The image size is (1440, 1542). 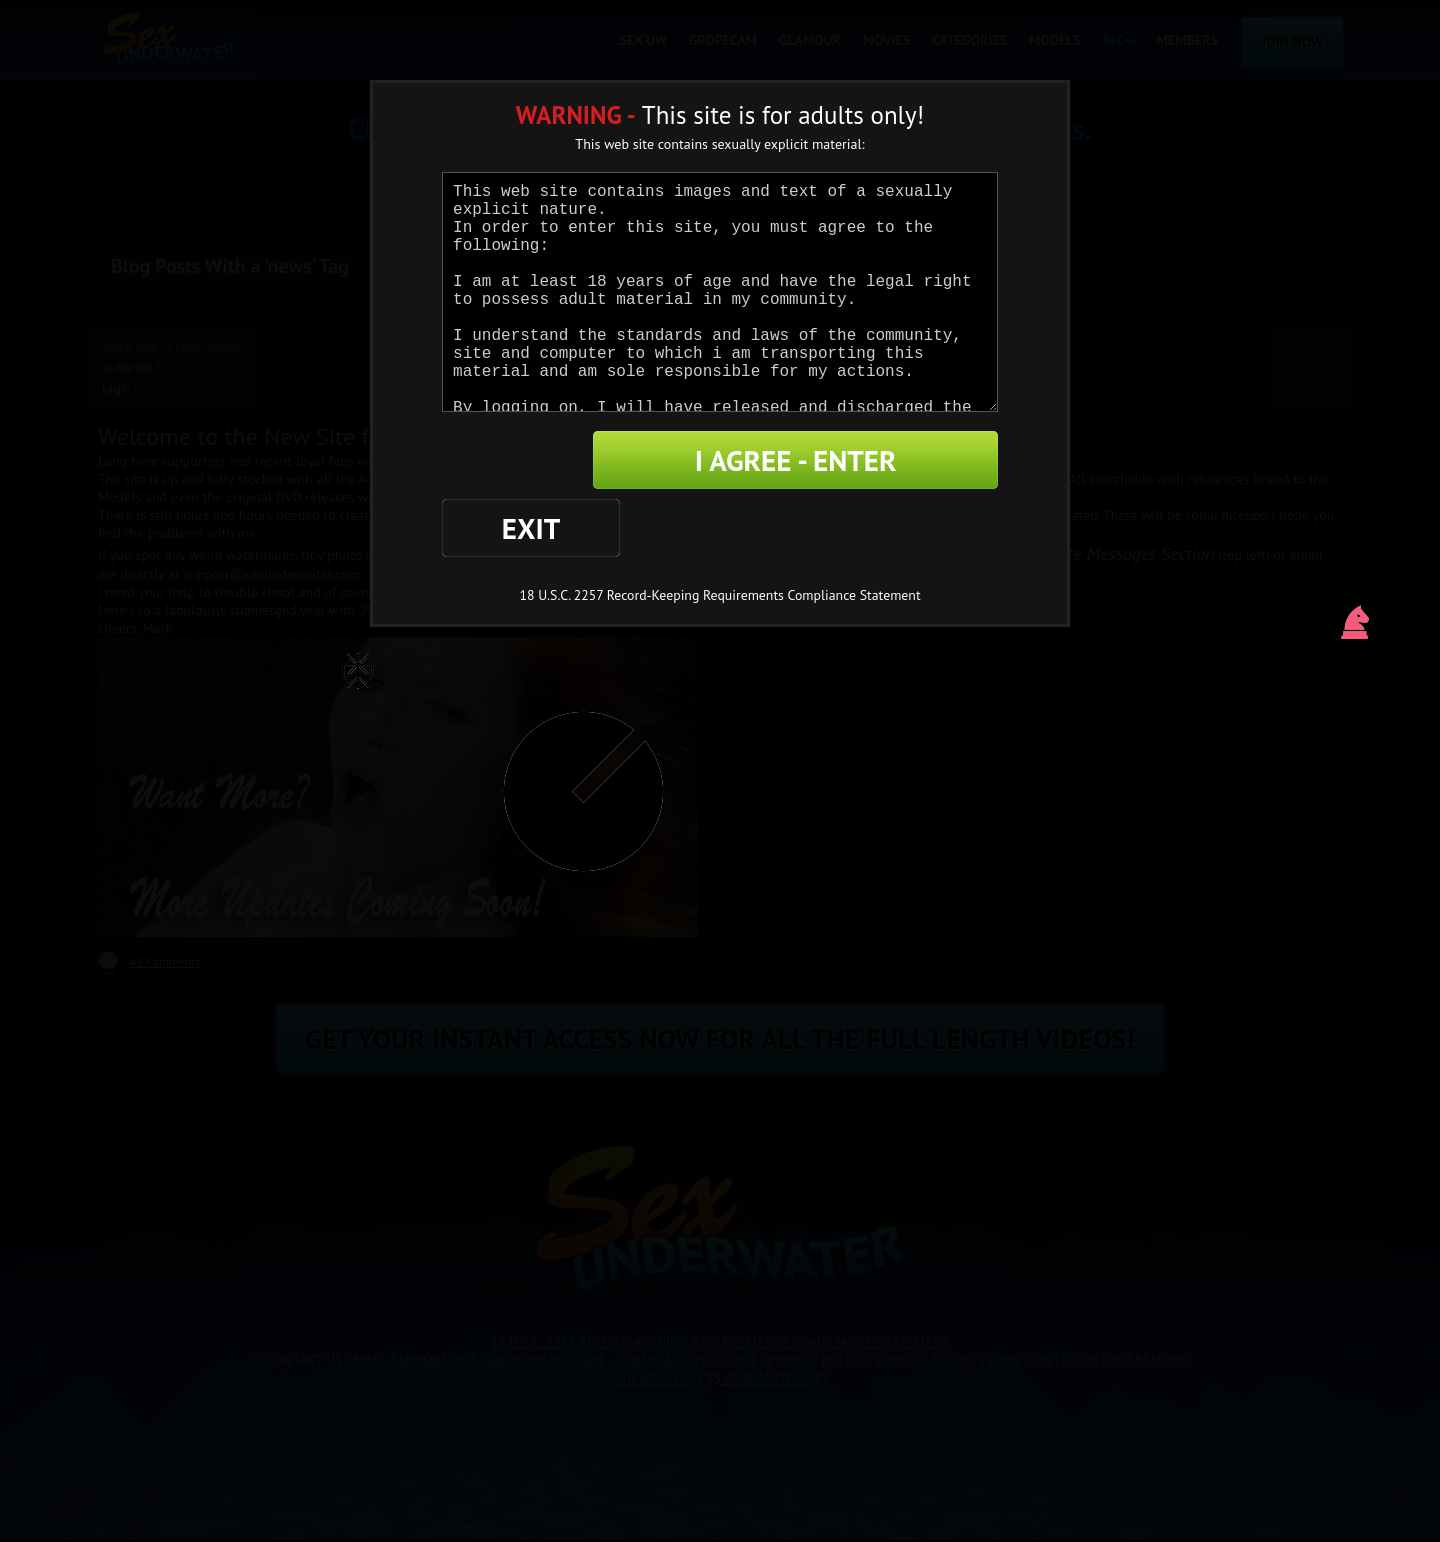 What do you see at coordinates (1355, 623) in the screenshot?
I see `play chess game` at bounding box center [1355, 623].